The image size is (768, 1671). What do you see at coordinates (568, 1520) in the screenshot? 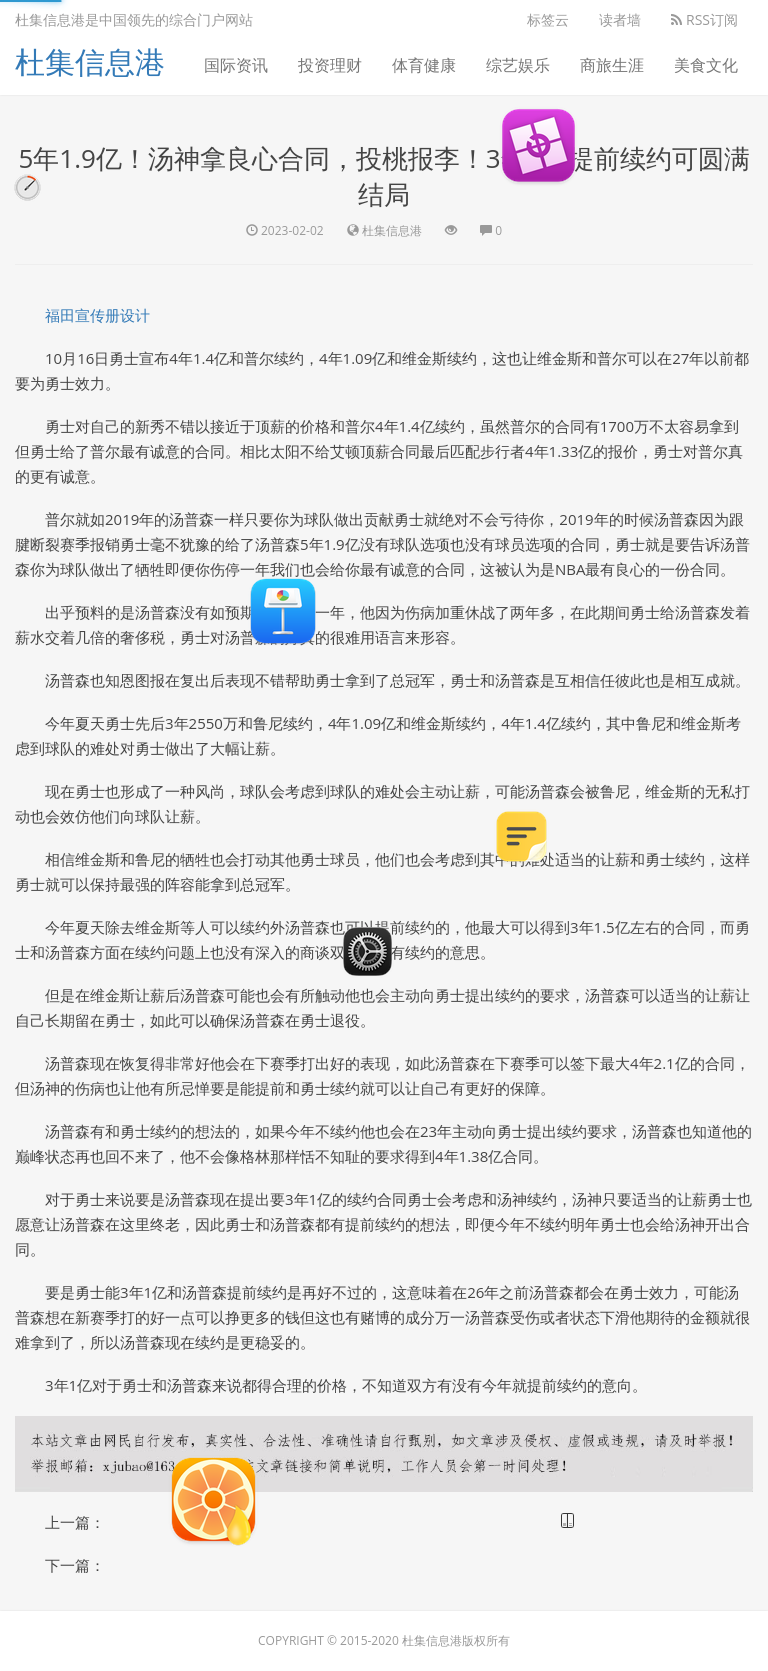
I see `open the packages app` at bounding box center [568, 1520].